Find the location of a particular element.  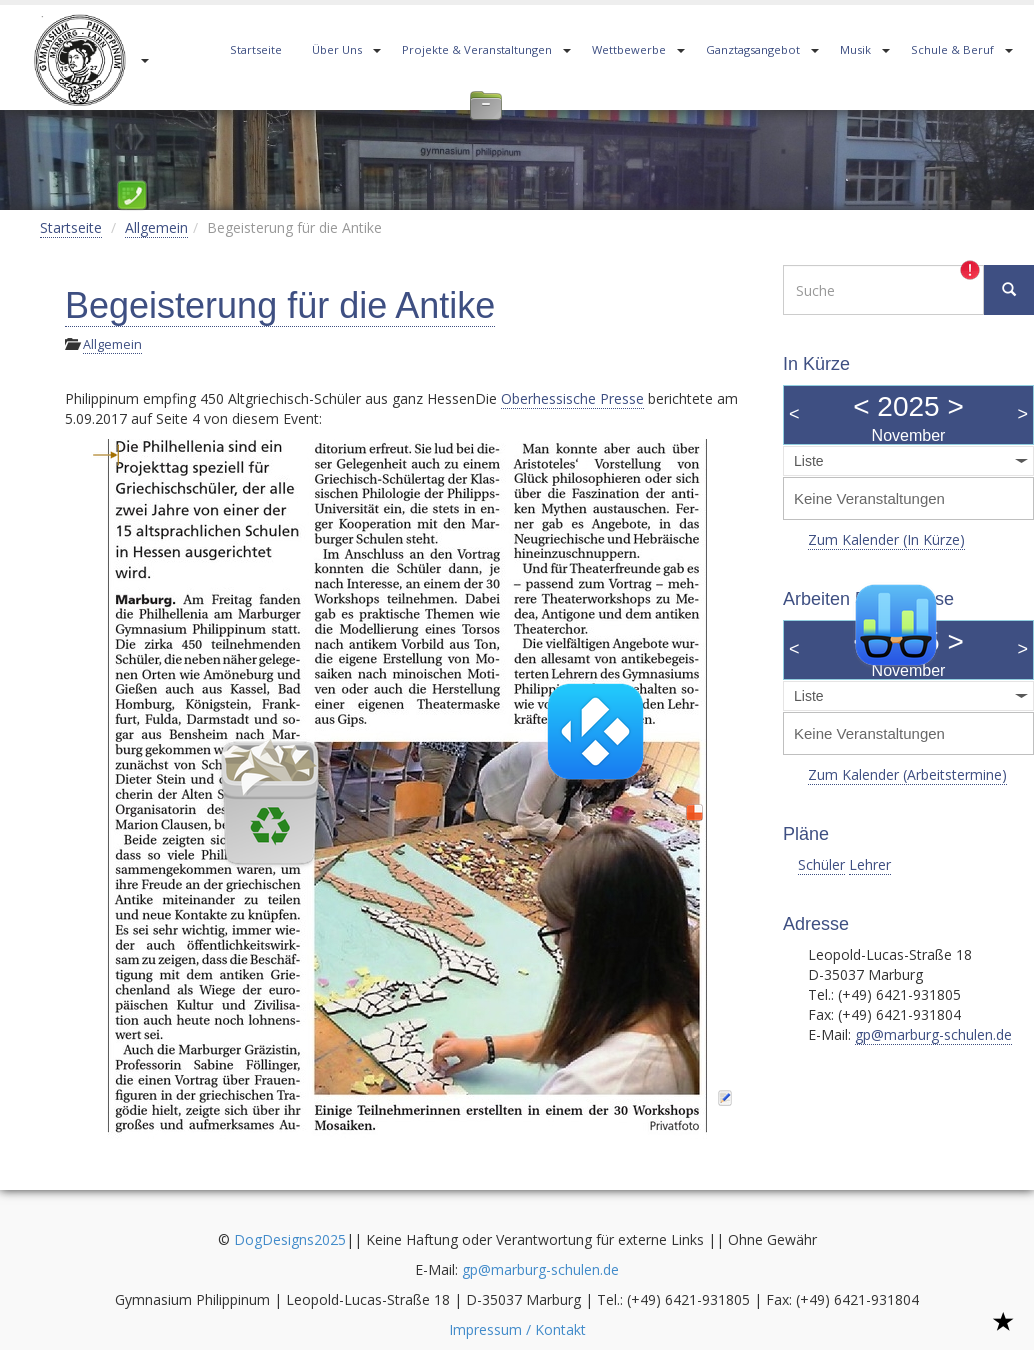

go to the last item in a list or sequence is located at coordinates (106, 455).